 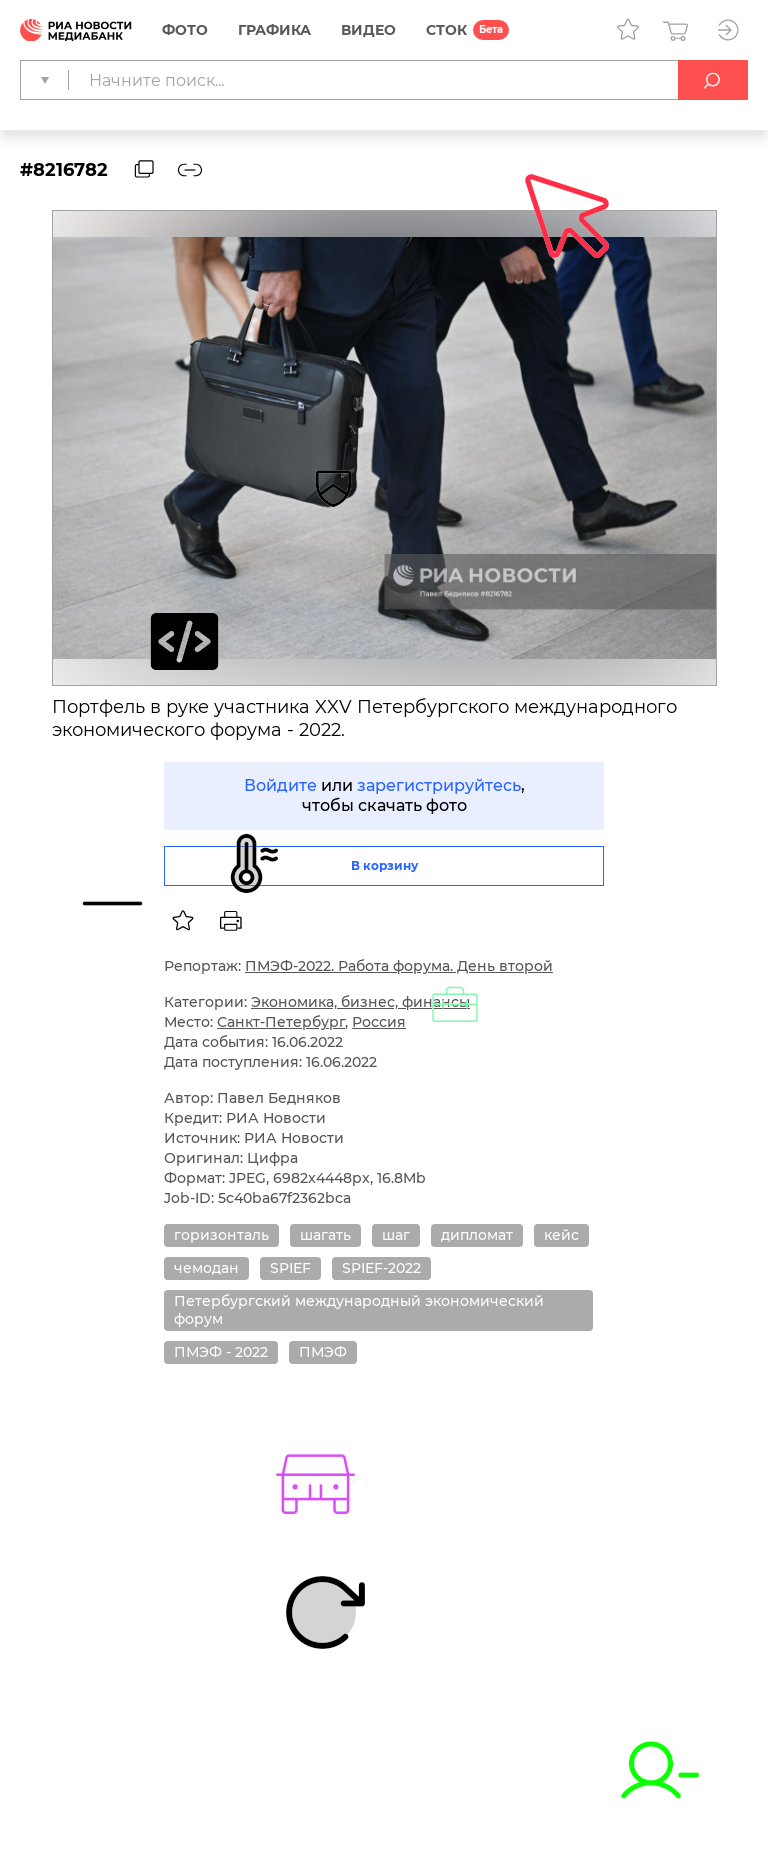 I want to click on decrease quantity or value, so click(x=112, y=903).